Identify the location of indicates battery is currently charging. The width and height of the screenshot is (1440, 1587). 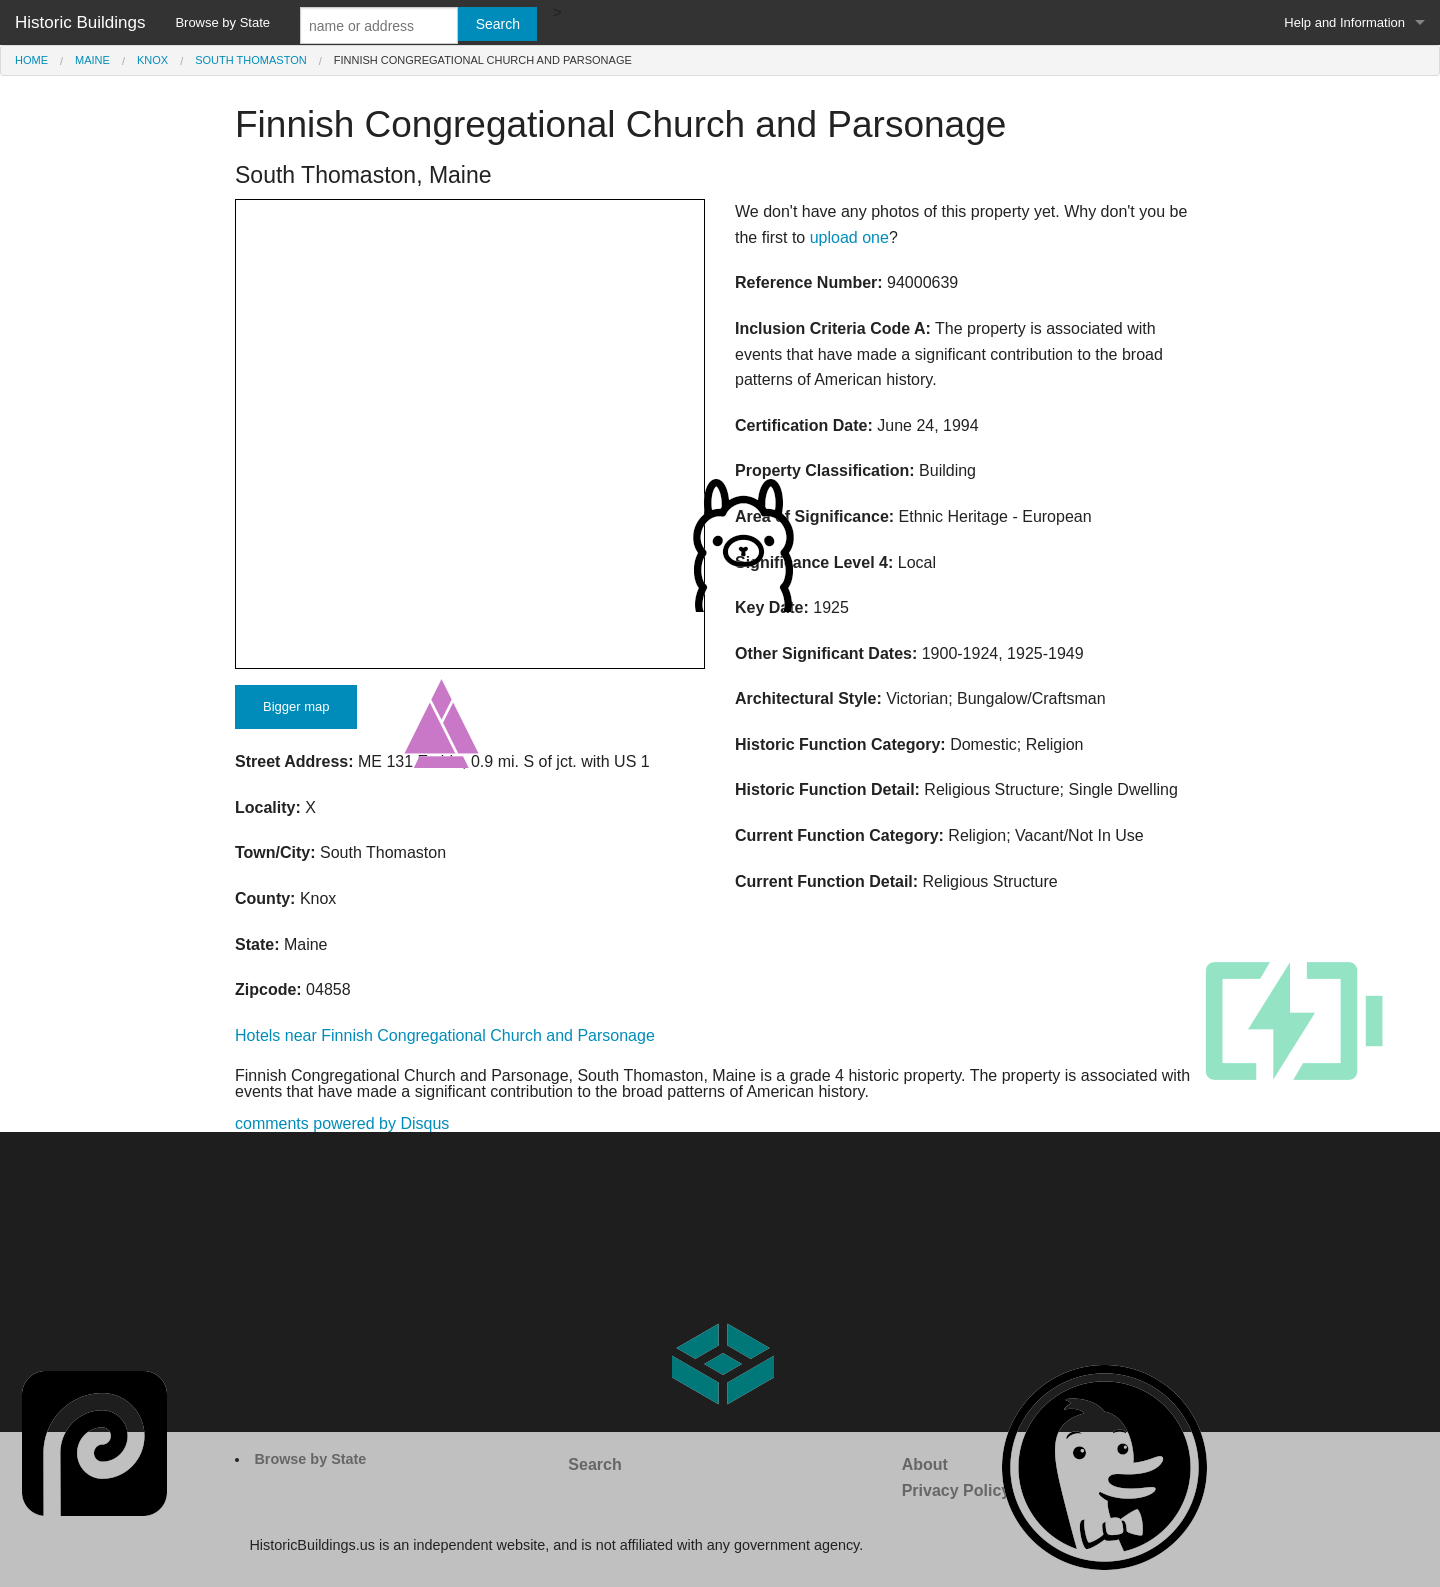
(1290, 1021).